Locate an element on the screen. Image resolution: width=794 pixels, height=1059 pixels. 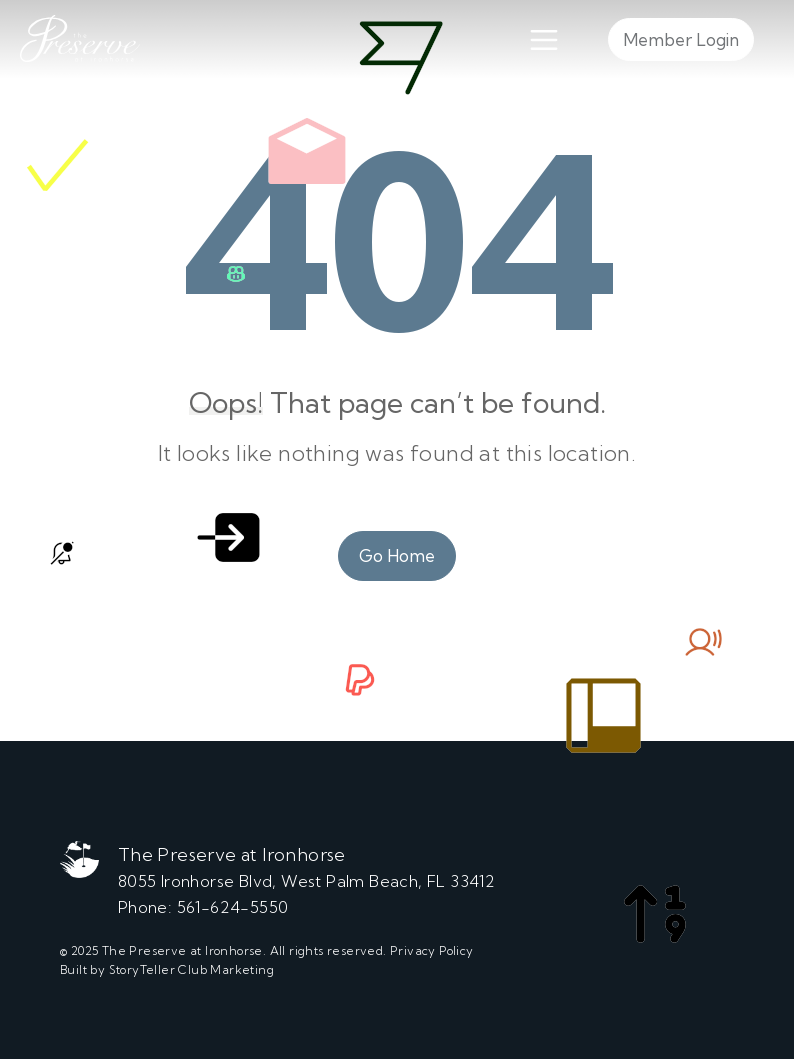
flag or bookmark an item is located at coordinates (398, 53).